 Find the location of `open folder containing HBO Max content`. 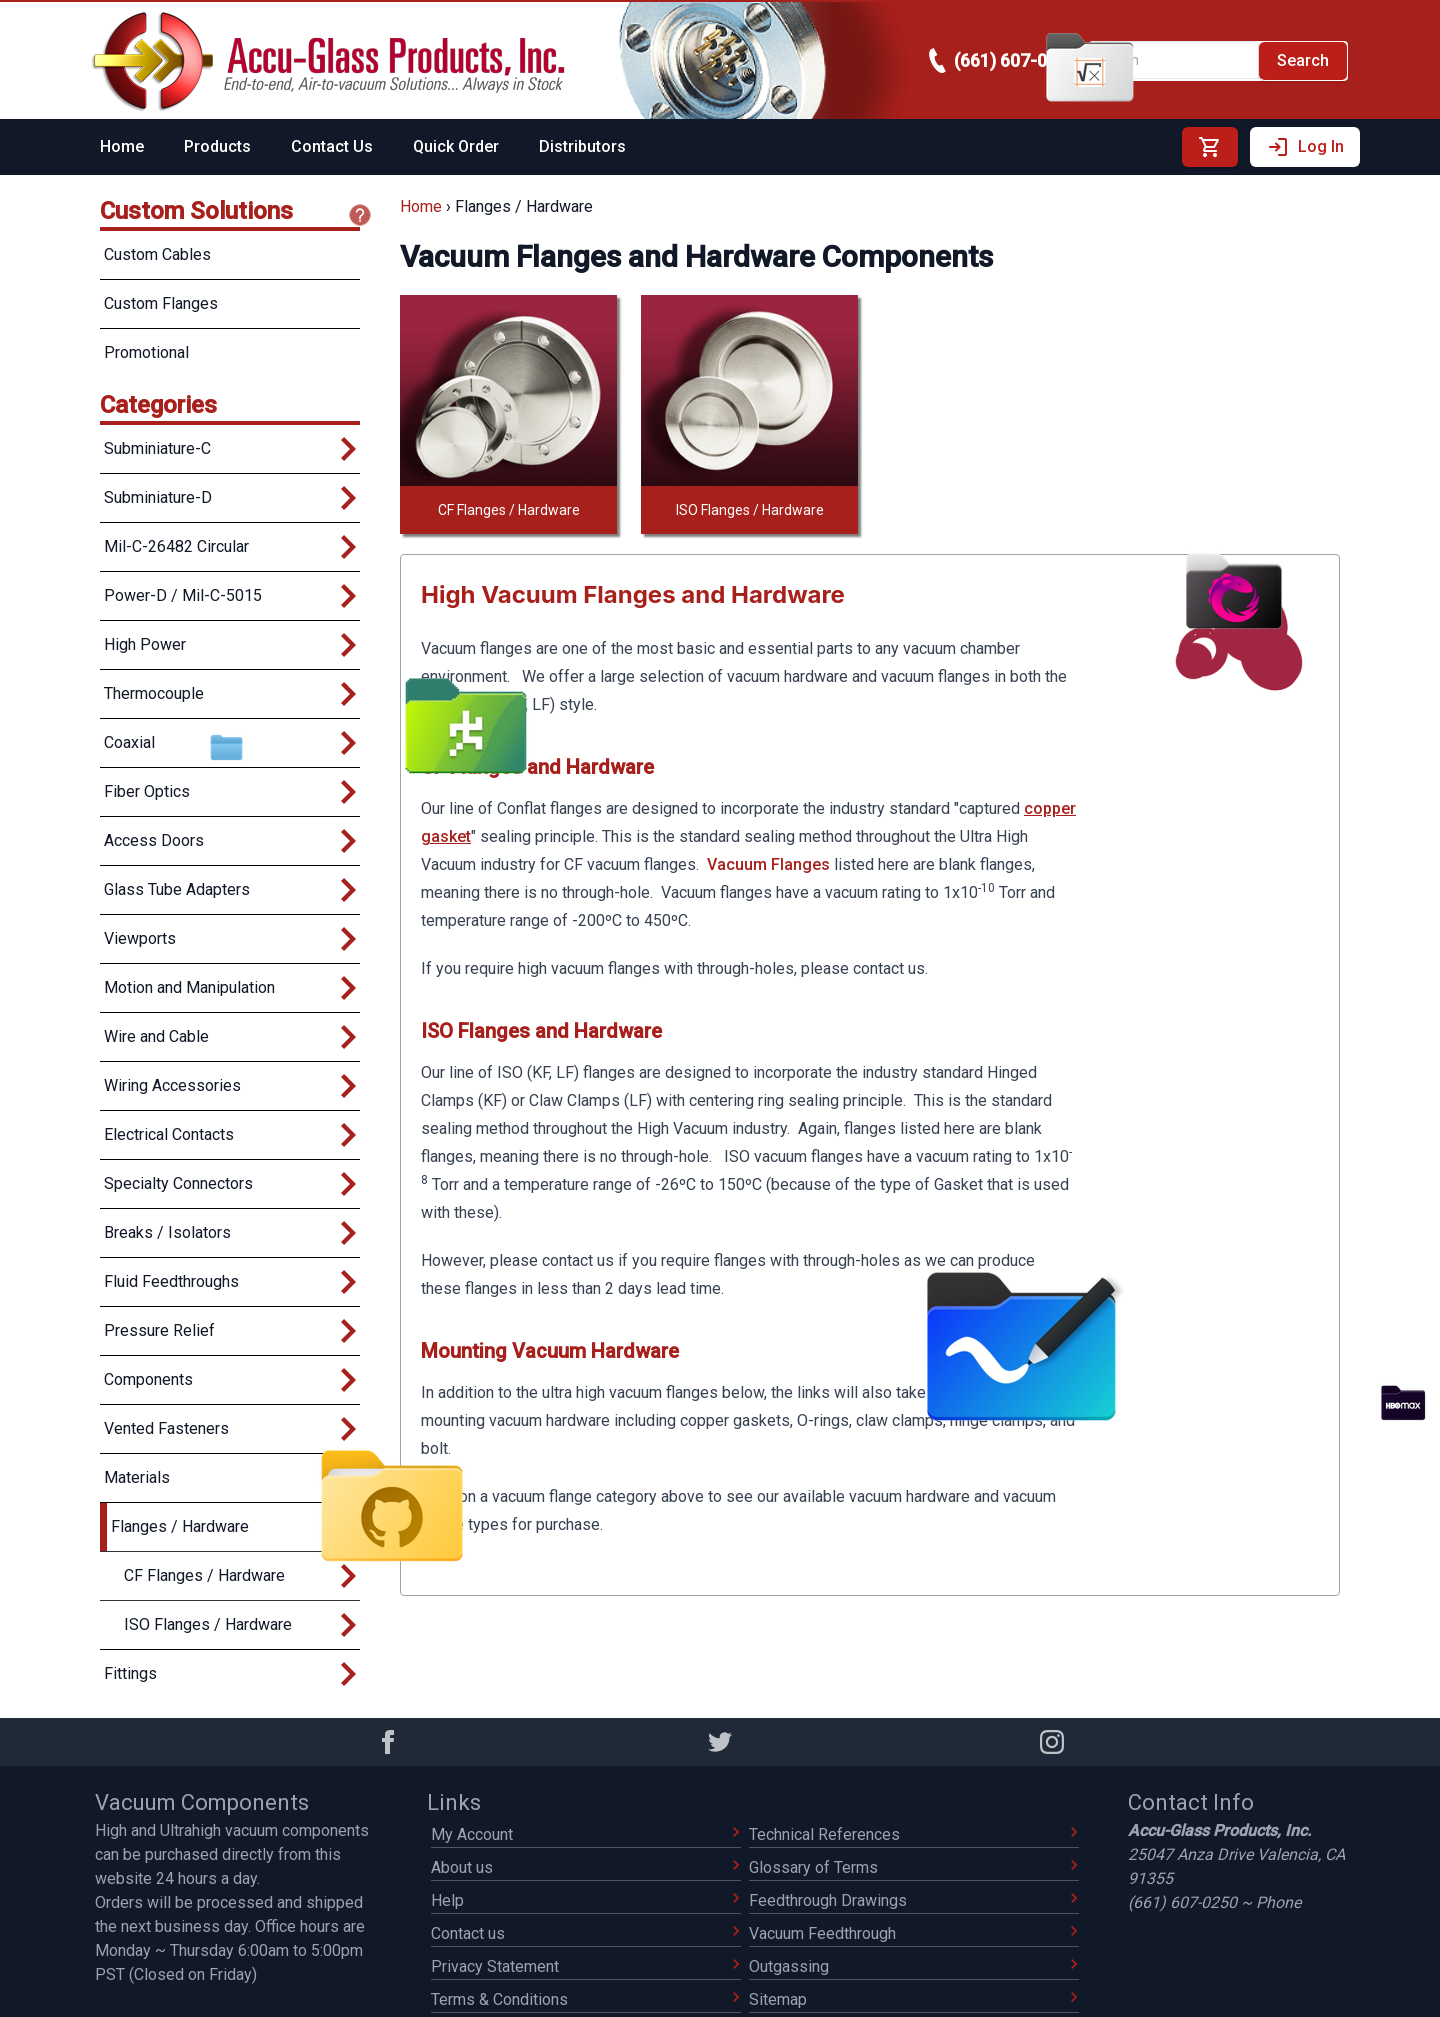

open folder containing HBO Max content is located at coordinates (1403, 1404).